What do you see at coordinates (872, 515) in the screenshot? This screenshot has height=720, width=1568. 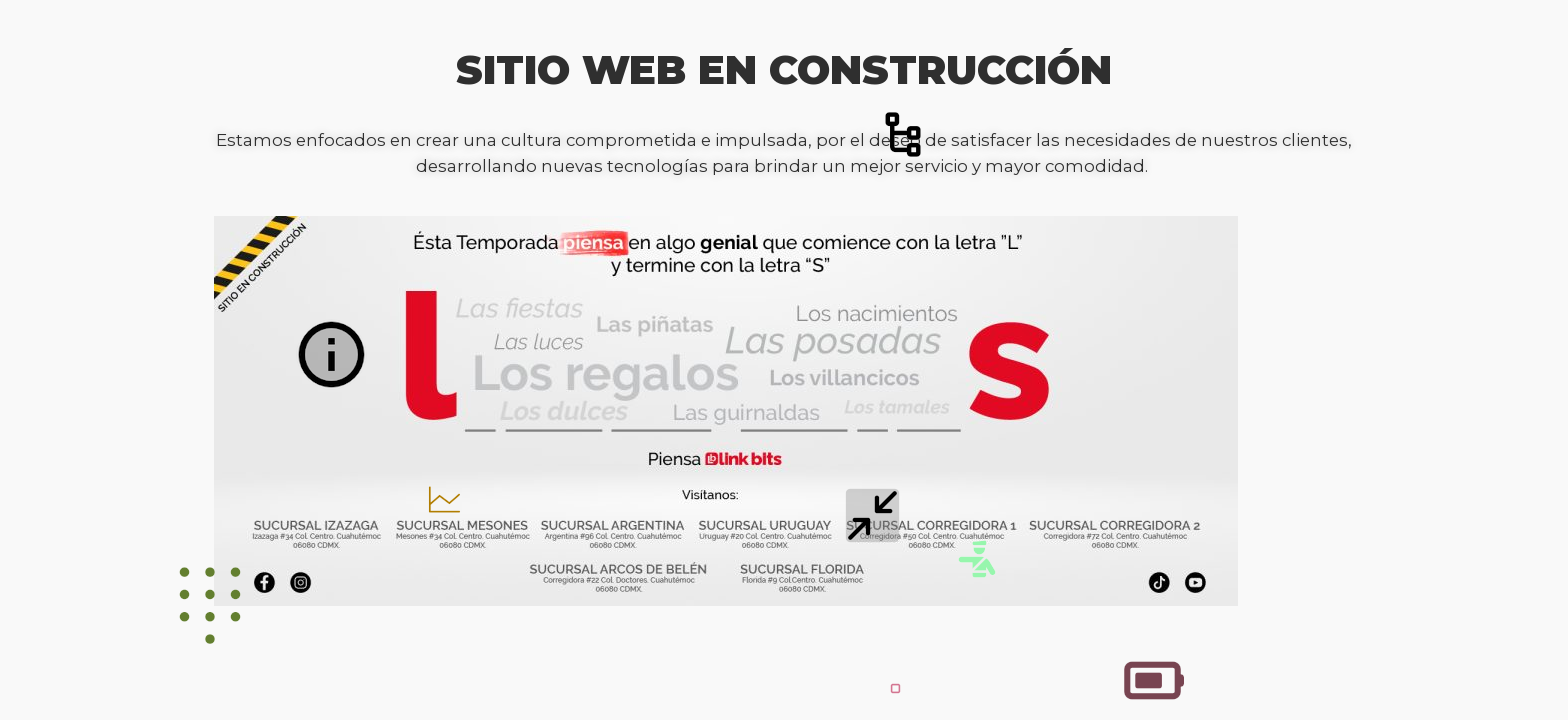 I see `minimize or collapse a window` at bounding box center [872, 515].